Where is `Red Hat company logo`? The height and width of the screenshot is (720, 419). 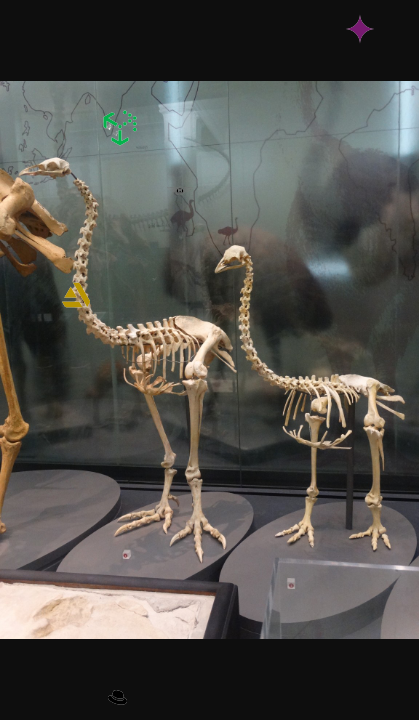
Red Hat company logo is located at coordinates (117, 697).